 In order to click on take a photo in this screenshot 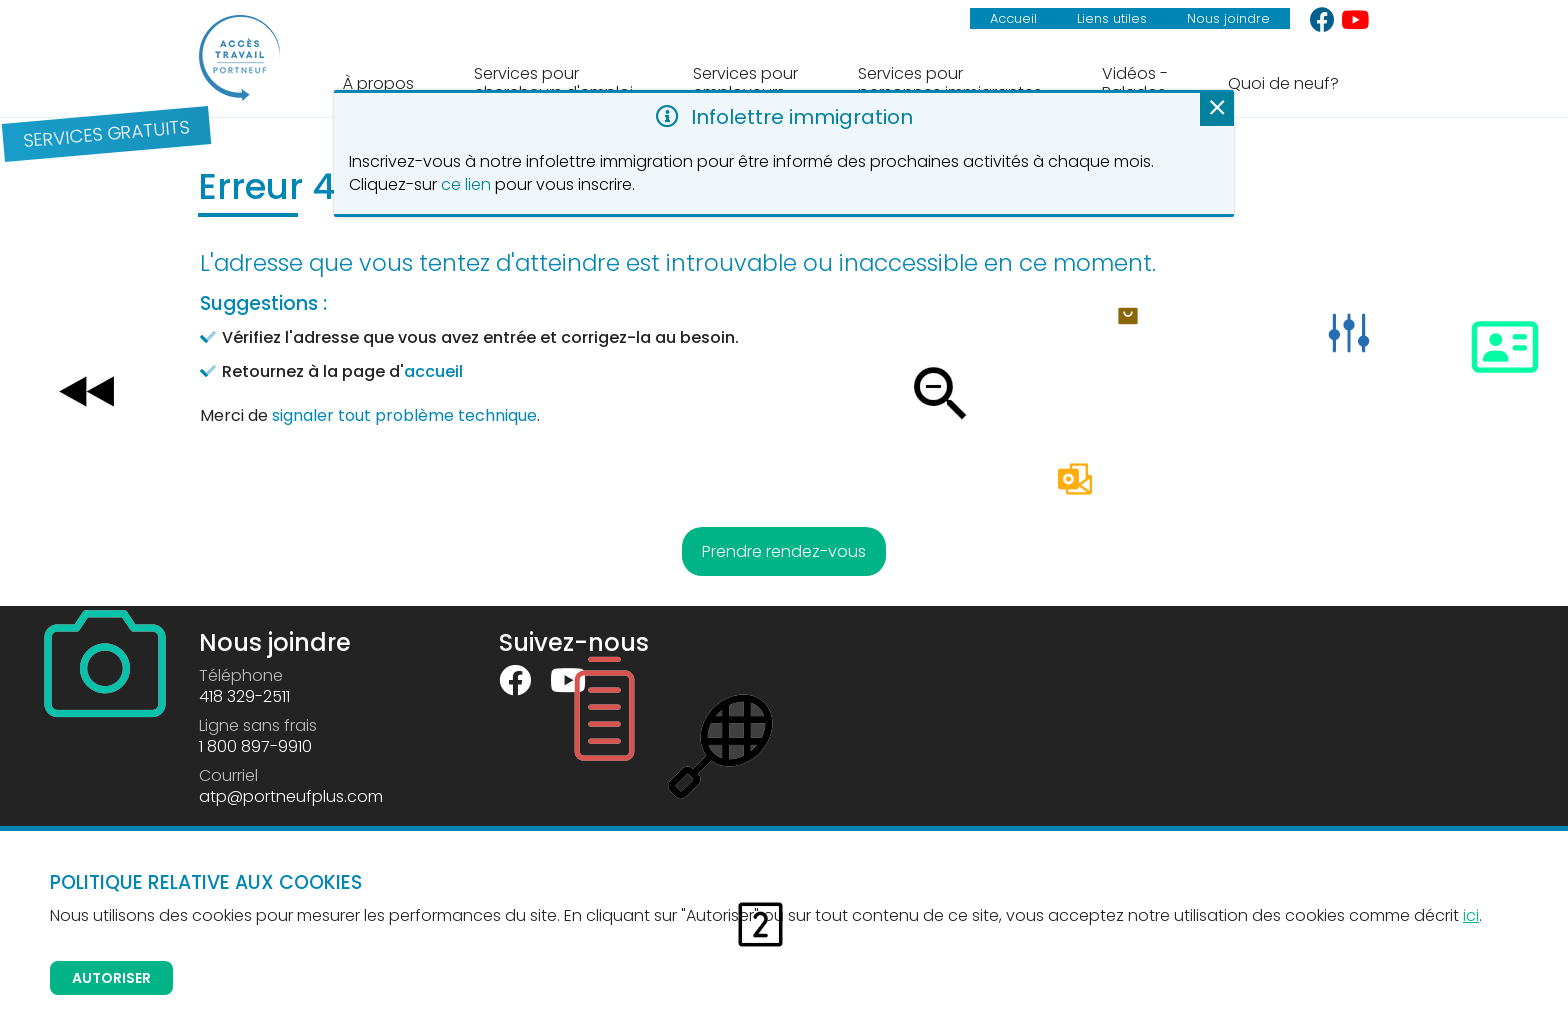, I will do `click(105, 666)`.